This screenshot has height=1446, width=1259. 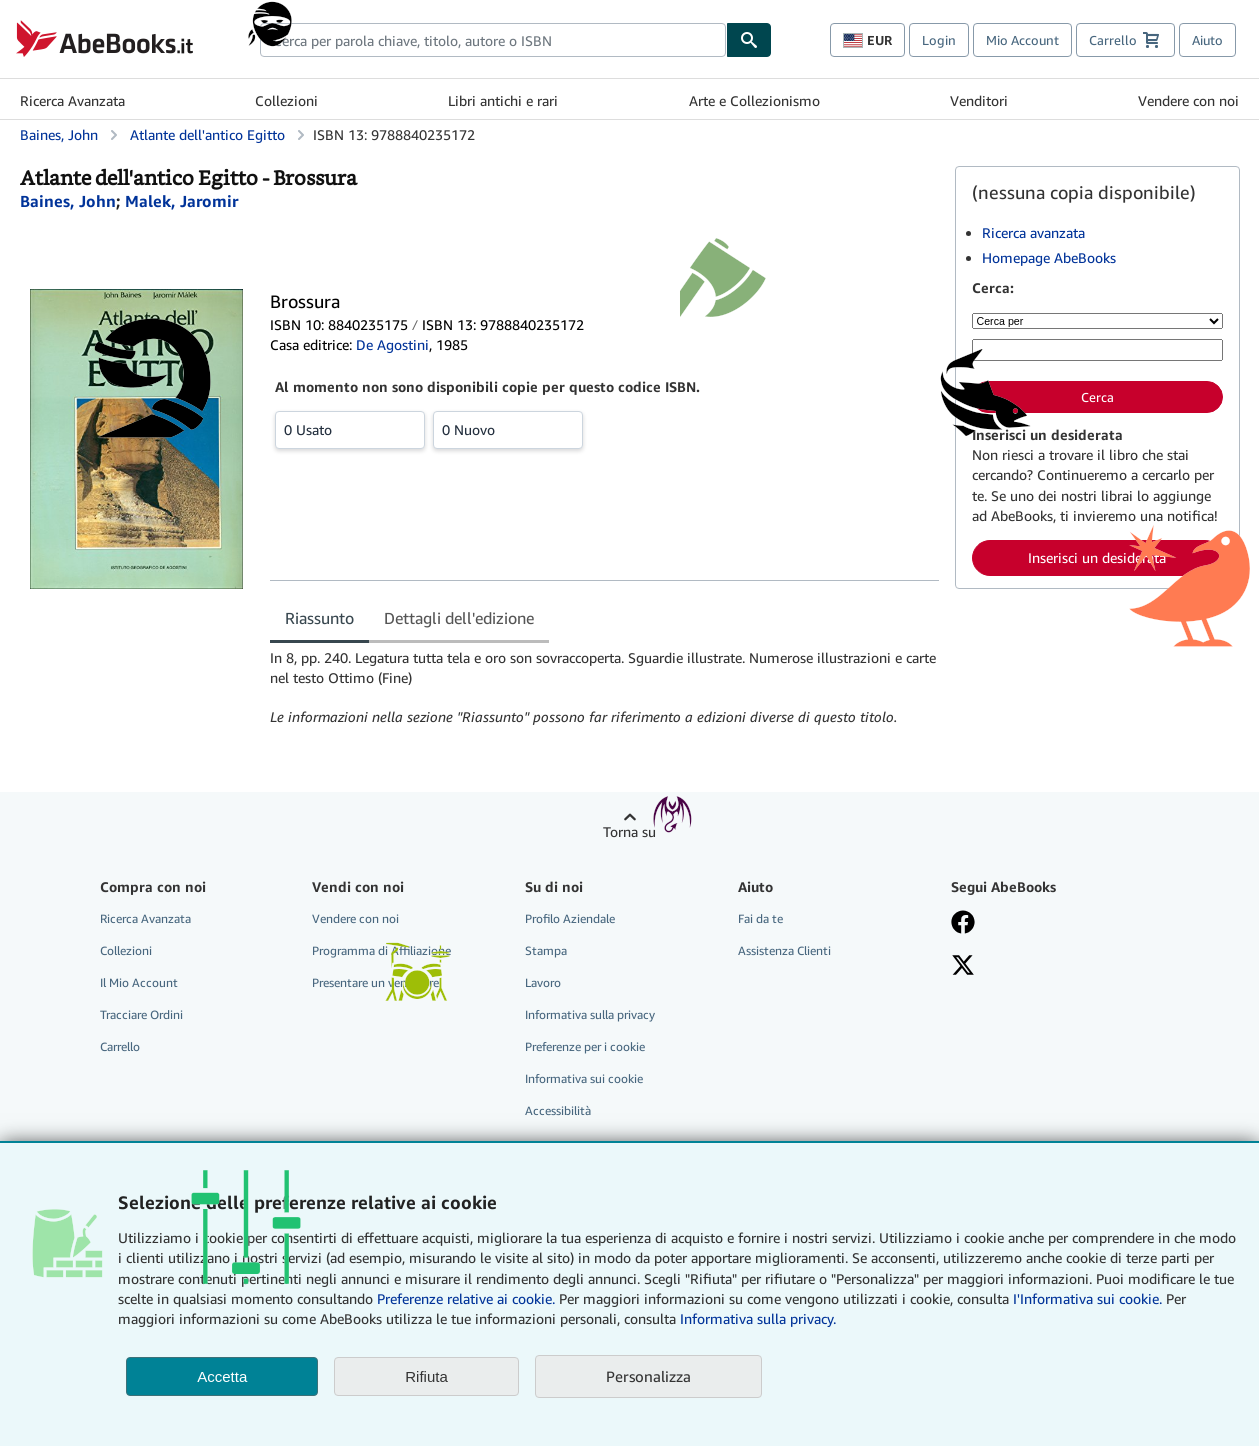 I want to click on represents a villain or enemy character in a game, so click(x=672, y=813).